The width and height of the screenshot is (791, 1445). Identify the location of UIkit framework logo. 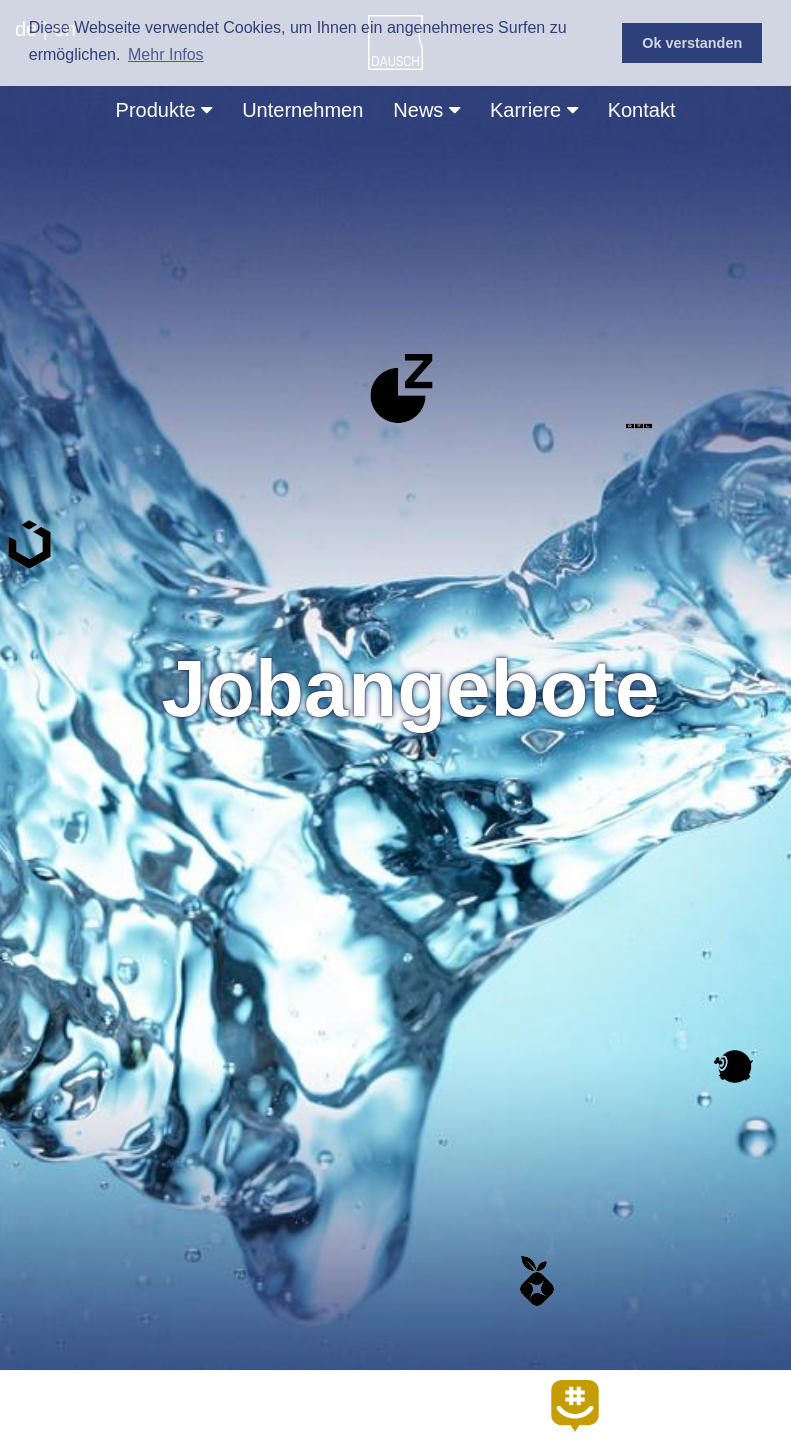
(29, 544).